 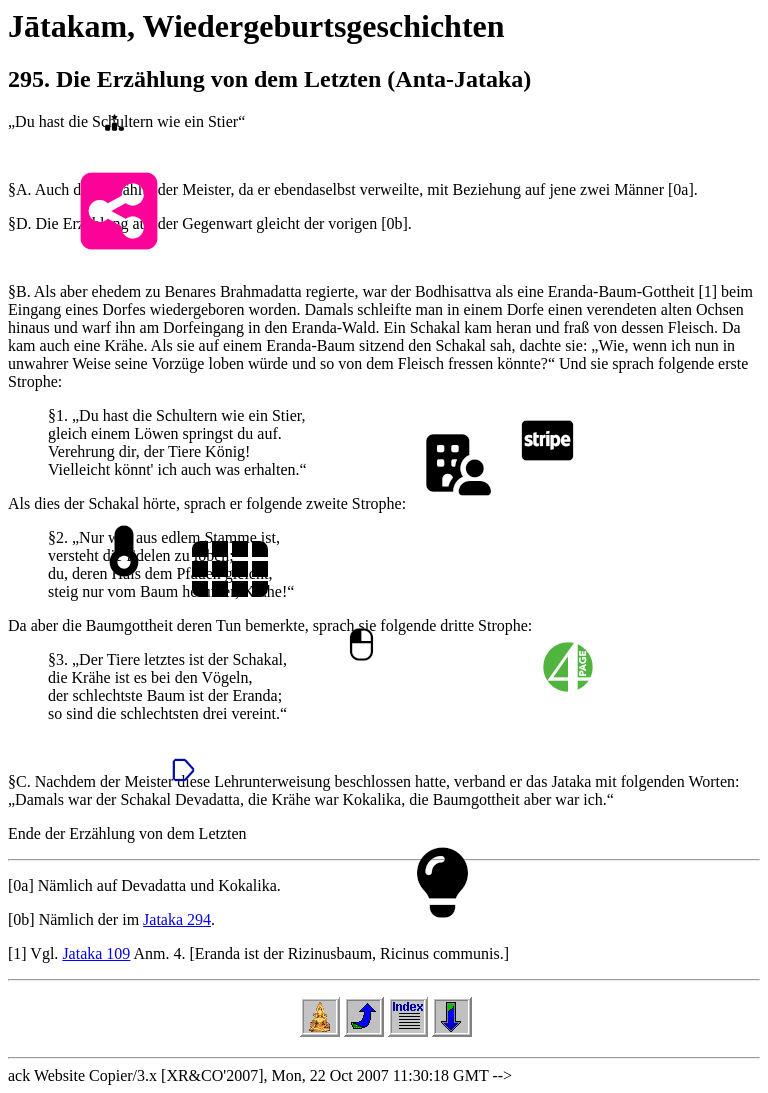 What do you see at coordinates (114, 122) in the screenshot?
I see `view leaderboard rankings` at bounding box center [114, 122].